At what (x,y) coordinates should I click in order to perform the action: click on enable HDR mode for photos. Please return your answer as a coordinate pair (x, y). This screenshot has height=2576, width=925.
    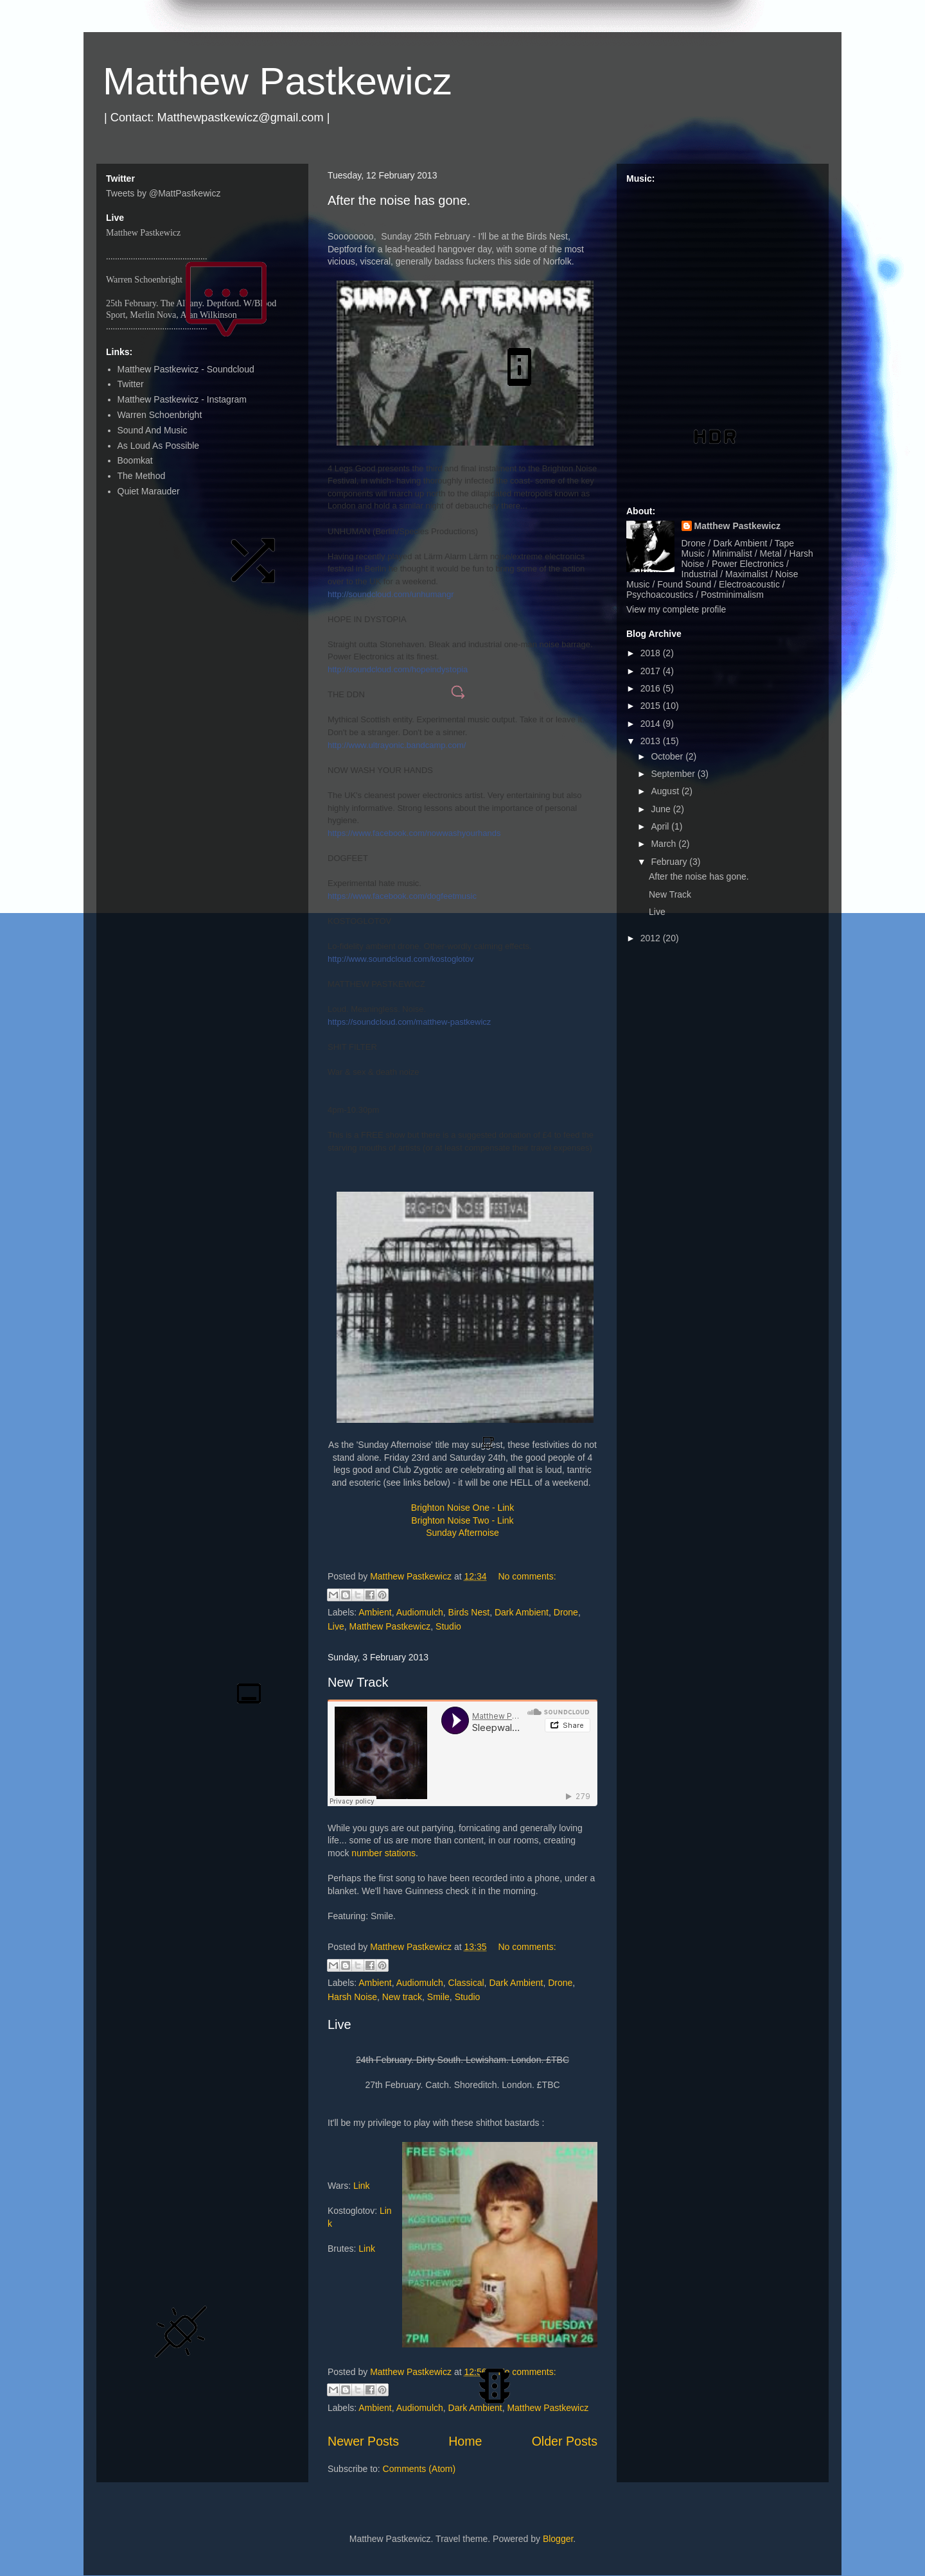
    Looking at the image, I should click on (715, 437).